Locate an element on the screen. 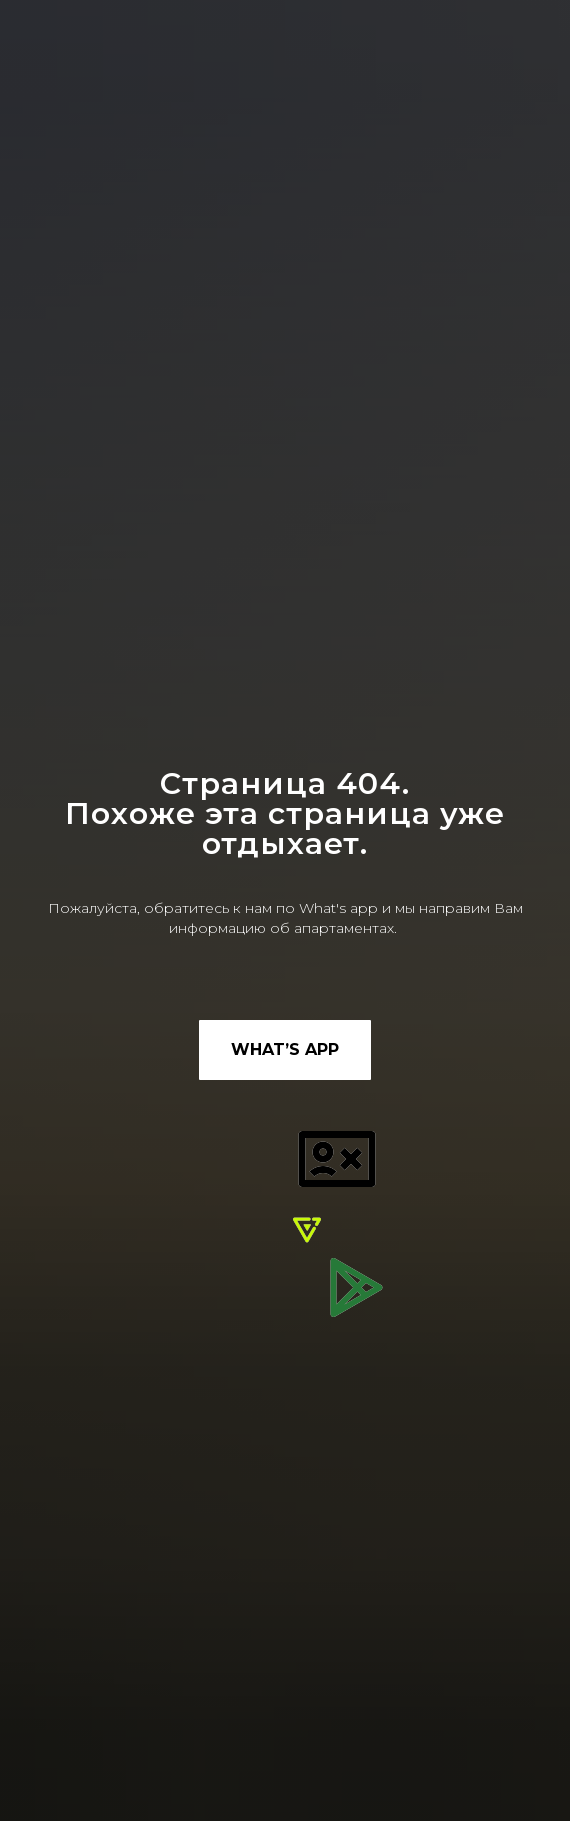 Image resolution: width=570 pixels, height=1821 pixels. open google play store is located at coordinates (356, 1287).